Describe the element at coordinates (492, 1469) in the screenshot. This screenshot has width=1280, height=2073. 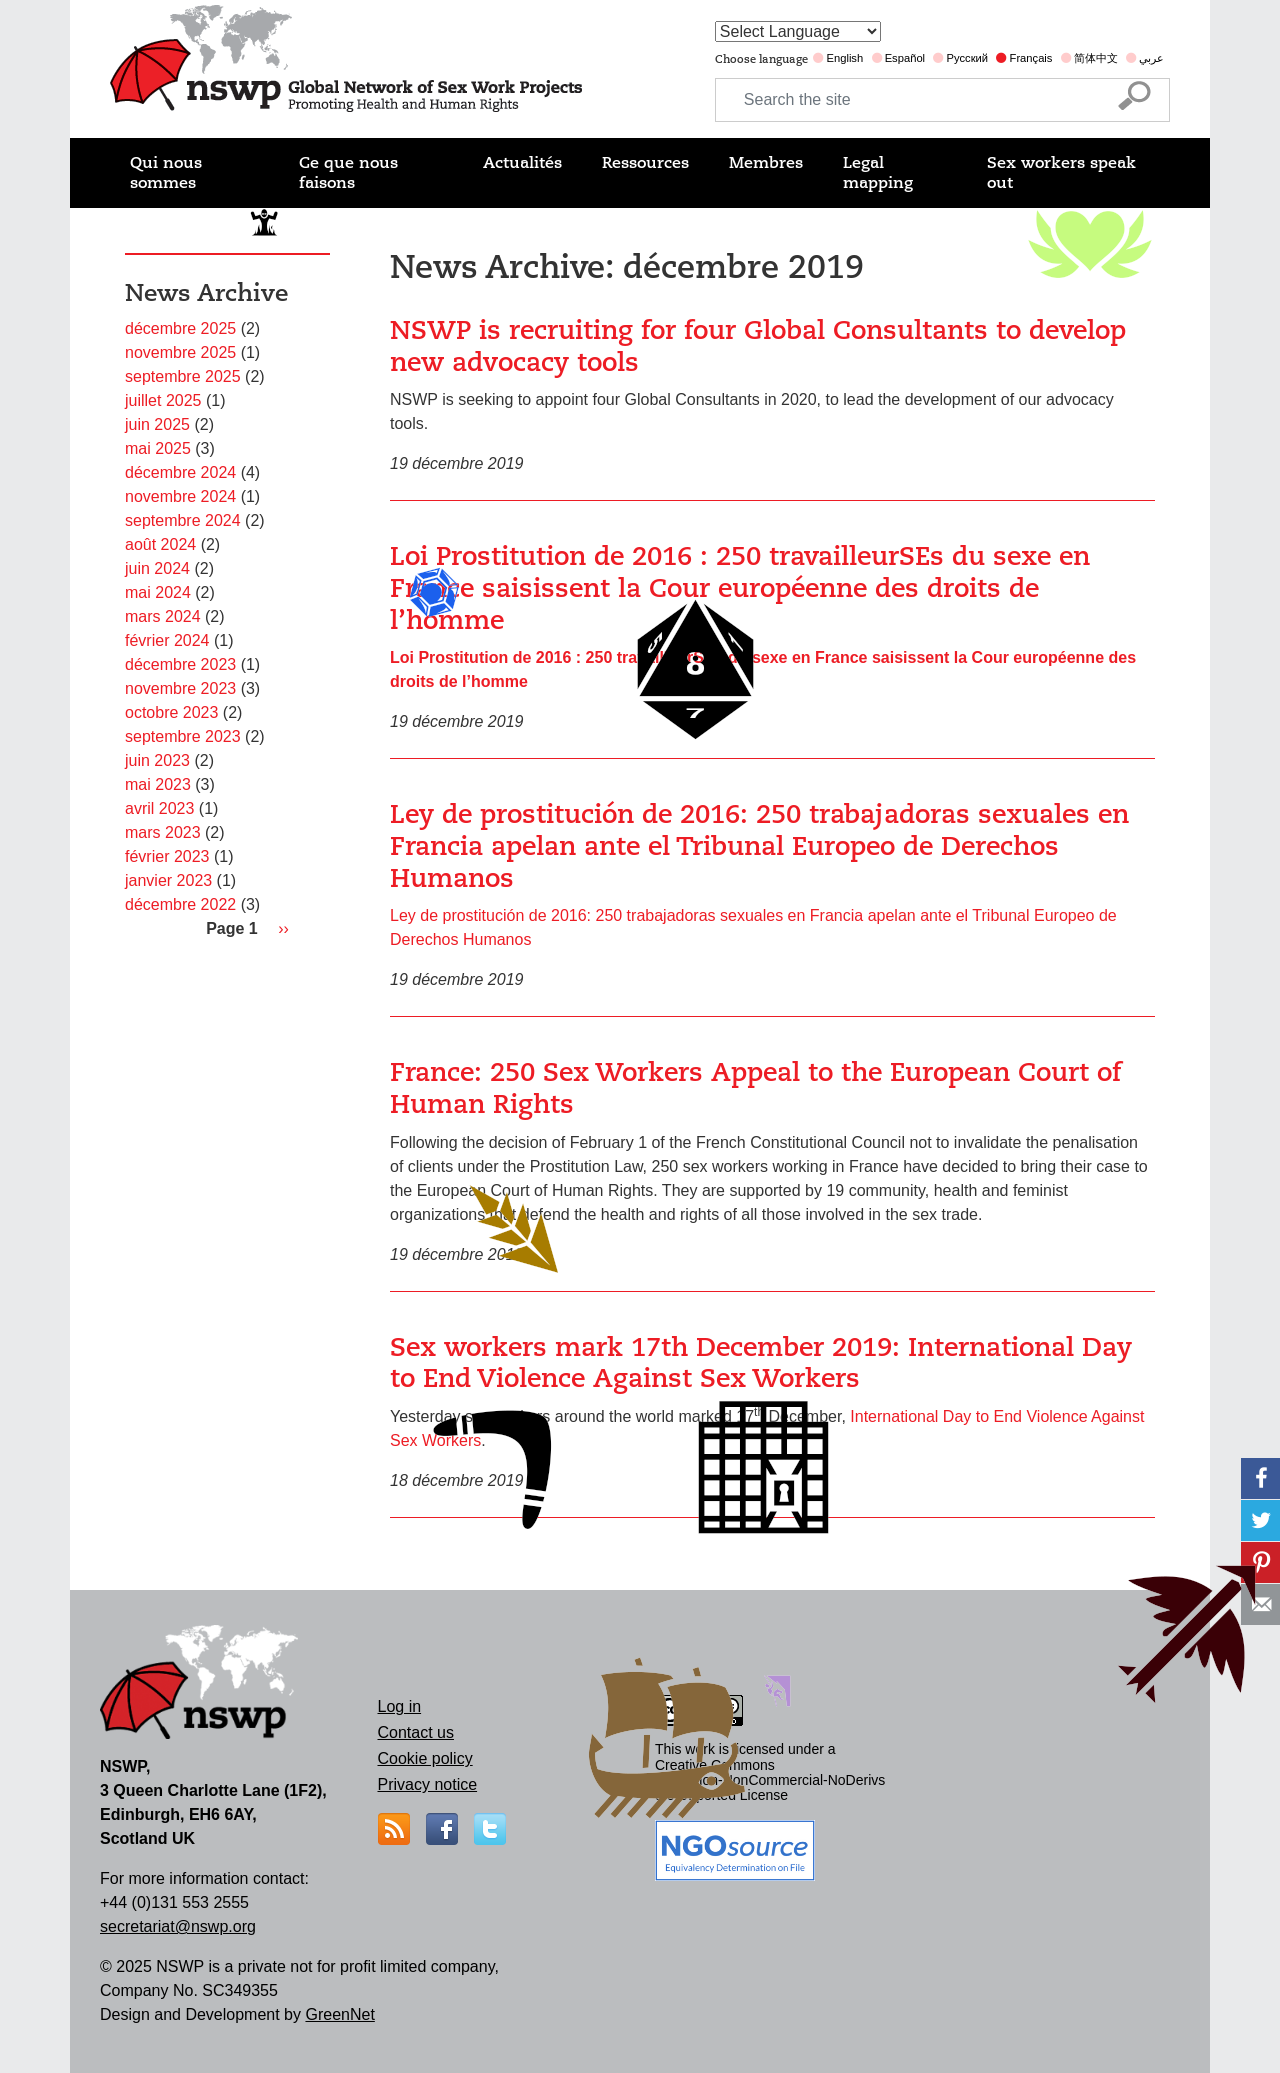
I see `boomerang weapon or tool in a game inventory` at that location.